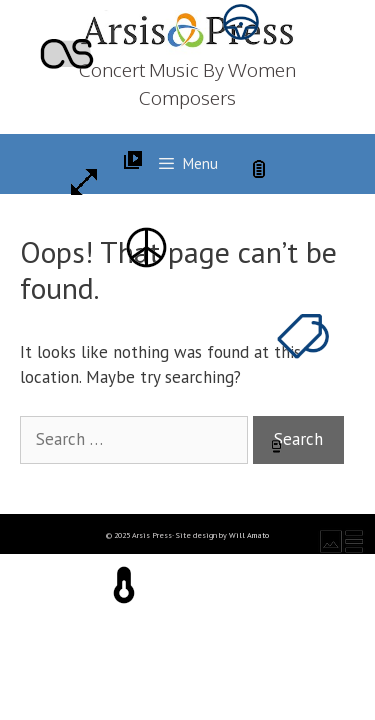 The width and height of the screenshot is (375, 720). What do you see at coordinates (124, 585) in the screenshot?
I see `indicates moderate or medium temperature` at bounding box center [124, 585].